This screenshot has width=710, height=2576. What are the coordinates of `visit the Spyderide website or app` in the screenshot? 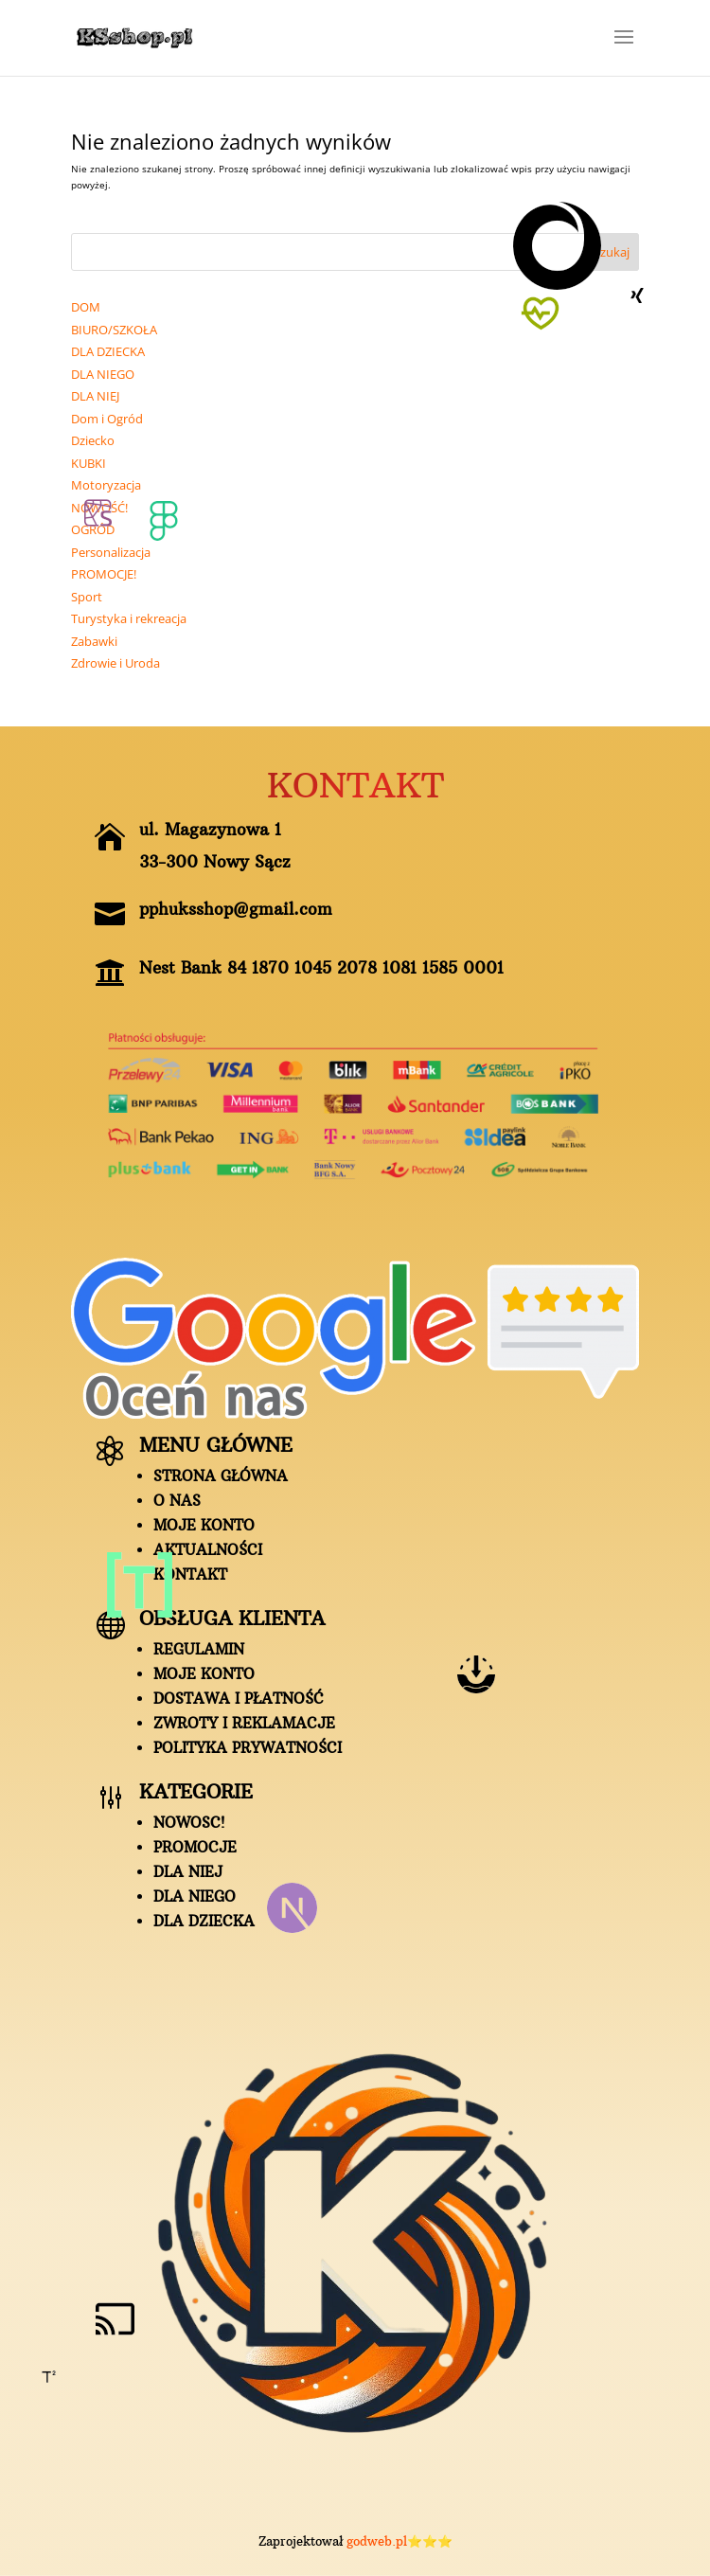 It's located at (98, 512).